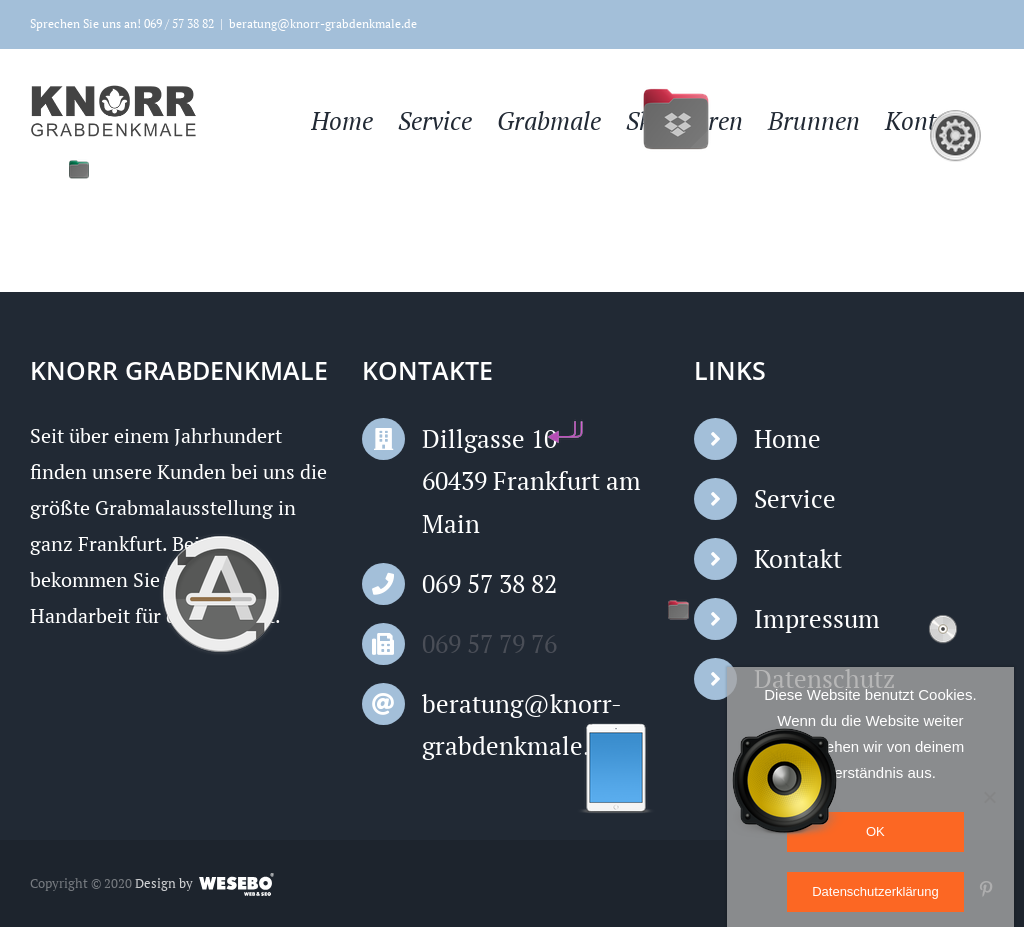  What do you see at coordinates (676, 119) in the screenshot?
I see `open your dropbox synced folder` at bounding box center [676, 119].